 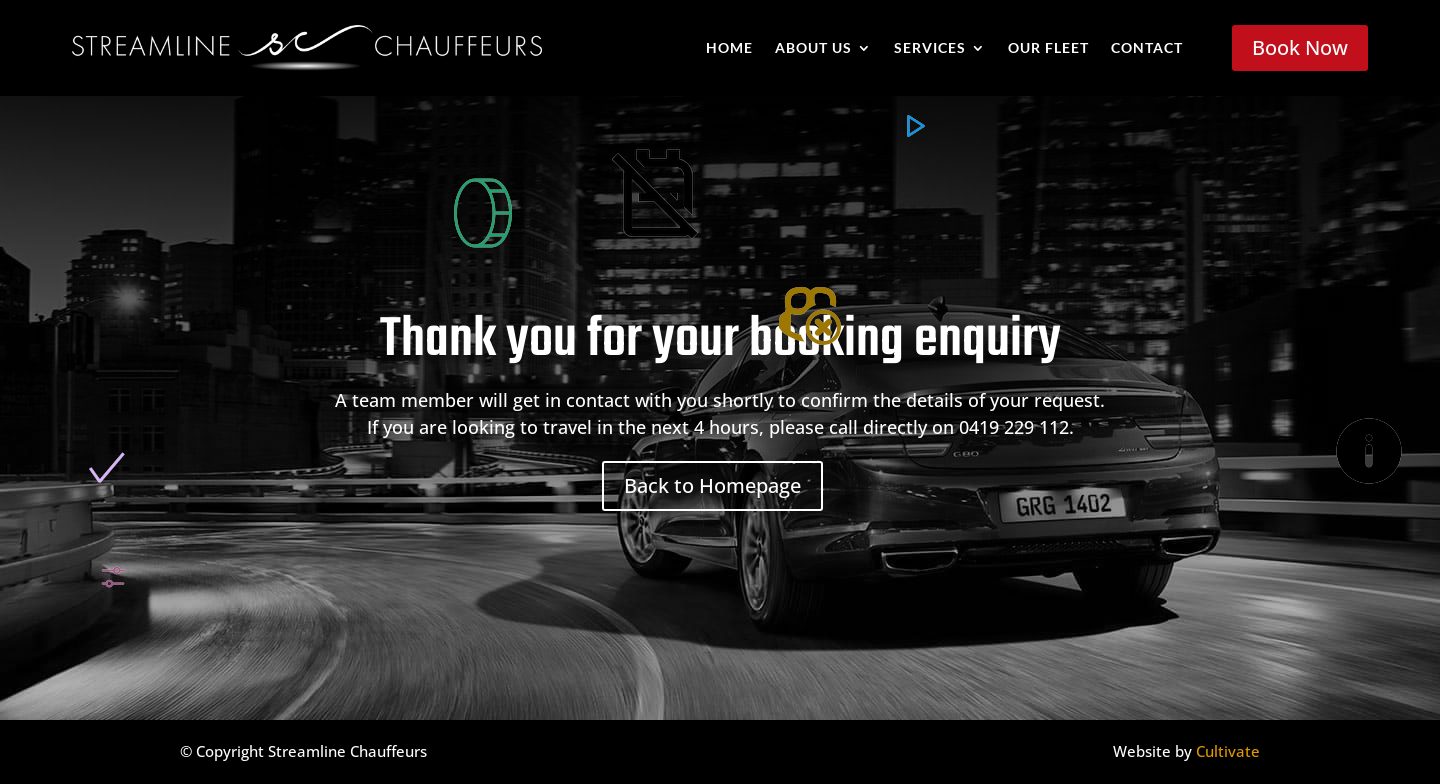 I want to click on view more information or details, so click(x=1369, y=451).